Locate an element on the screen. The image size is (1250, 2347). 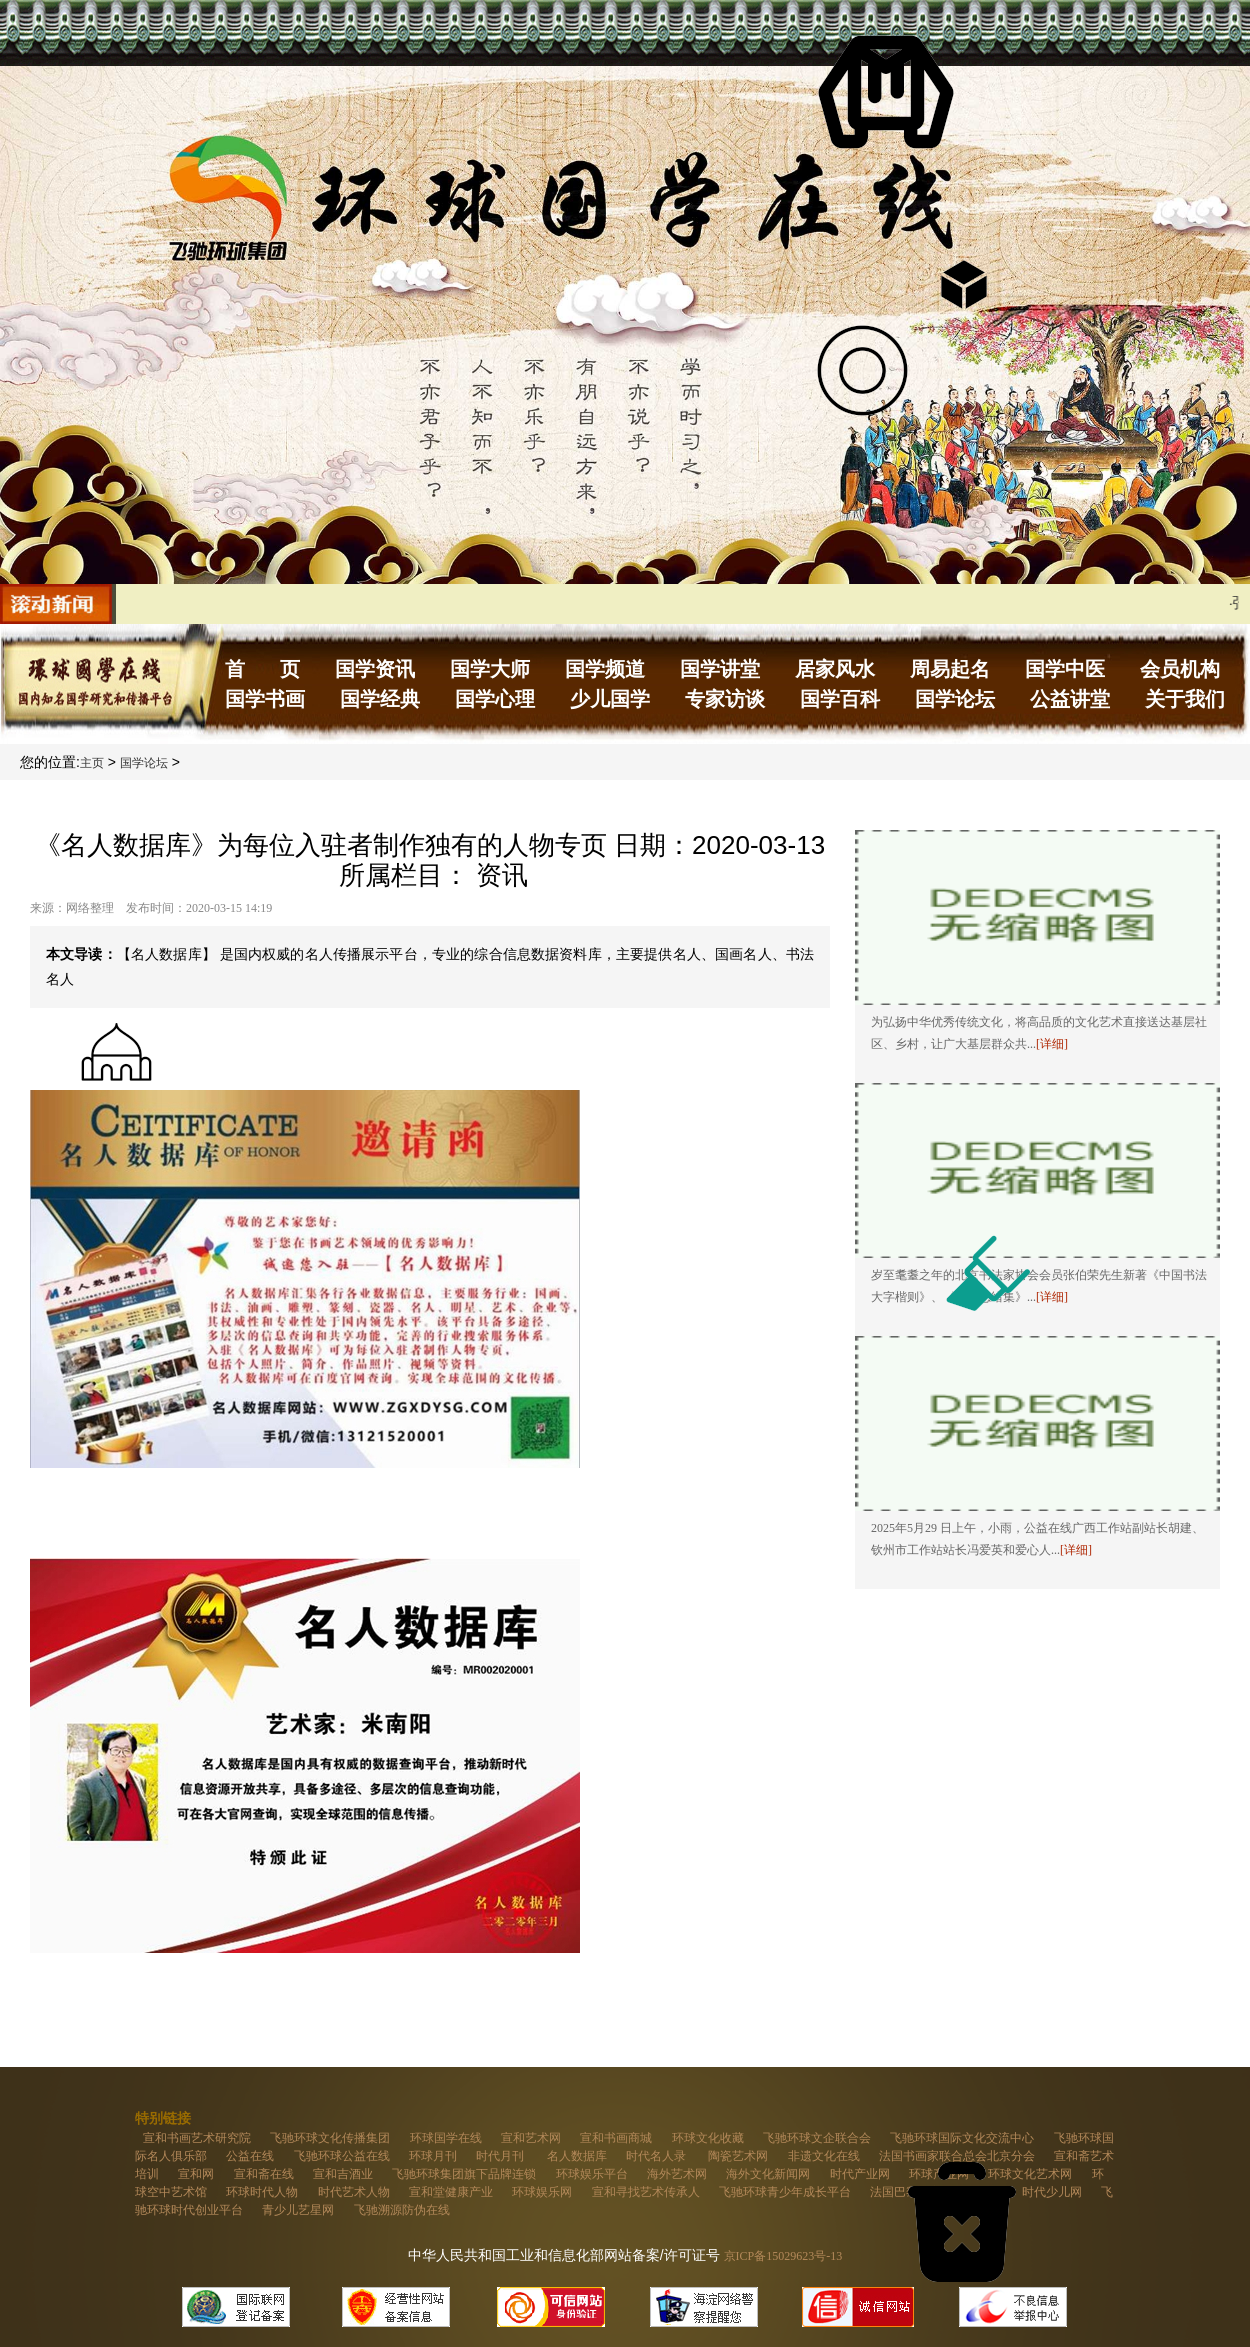
find nearby mosques is located at coordinates (116, 1055).